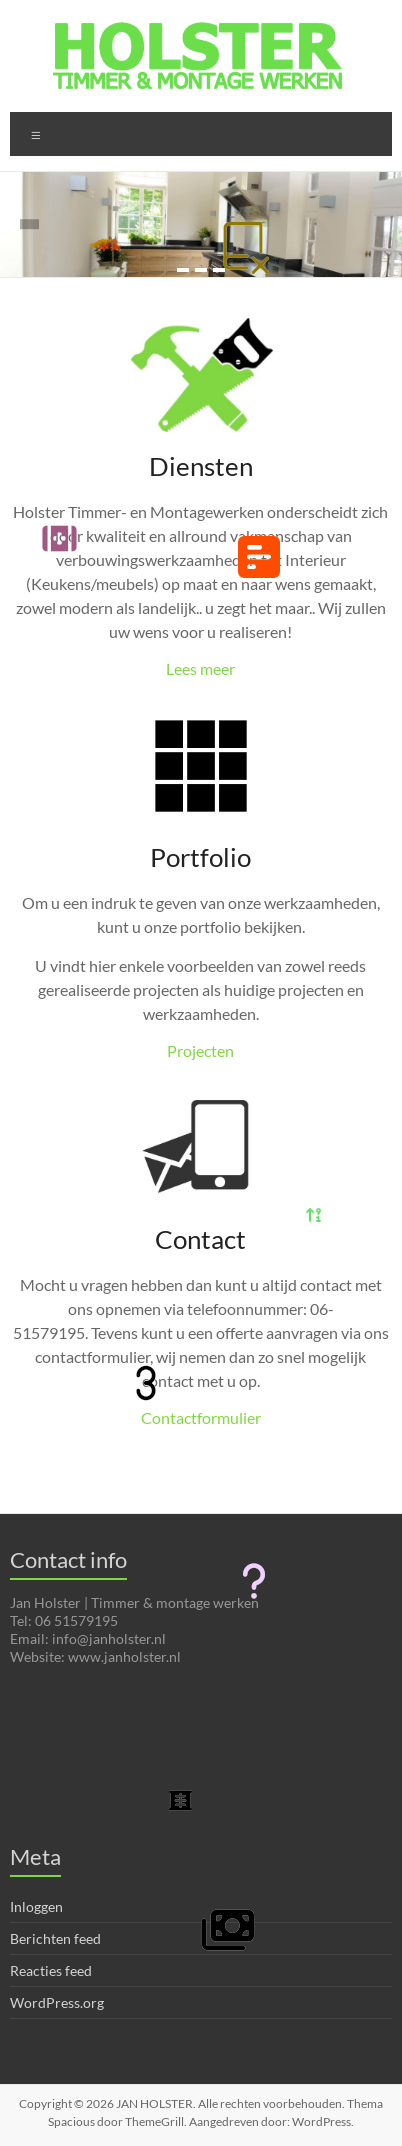  Describe the element at coordinates (180, 1800) in the screenshot. I see `view x-ray or medical imaging results` at that location.